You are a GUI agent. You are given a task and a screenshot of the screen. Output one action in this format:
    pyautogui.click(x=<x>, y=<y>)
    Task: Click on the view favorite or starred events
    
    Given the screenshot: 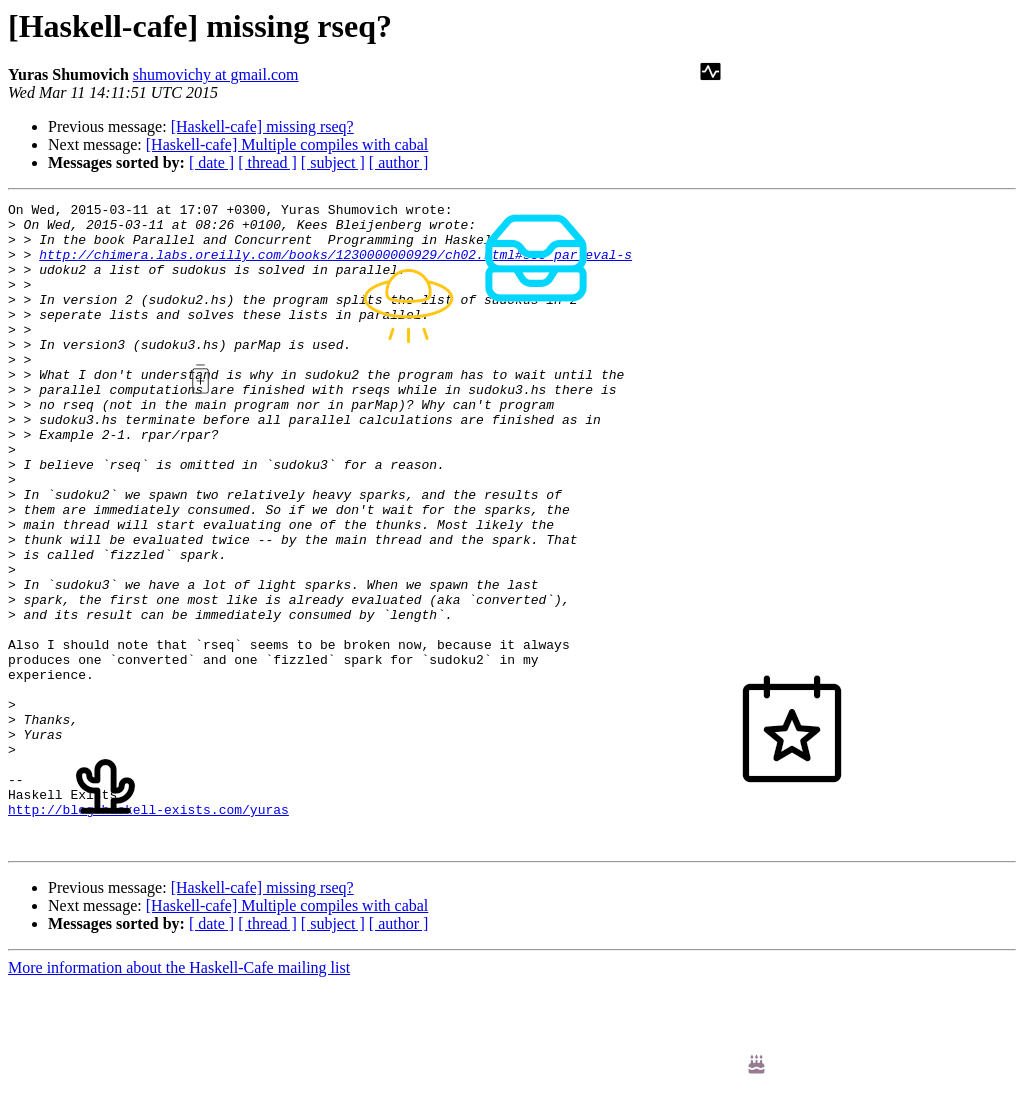 What is the action you would take?
    pyautogui.click(x=792, y=733)
    